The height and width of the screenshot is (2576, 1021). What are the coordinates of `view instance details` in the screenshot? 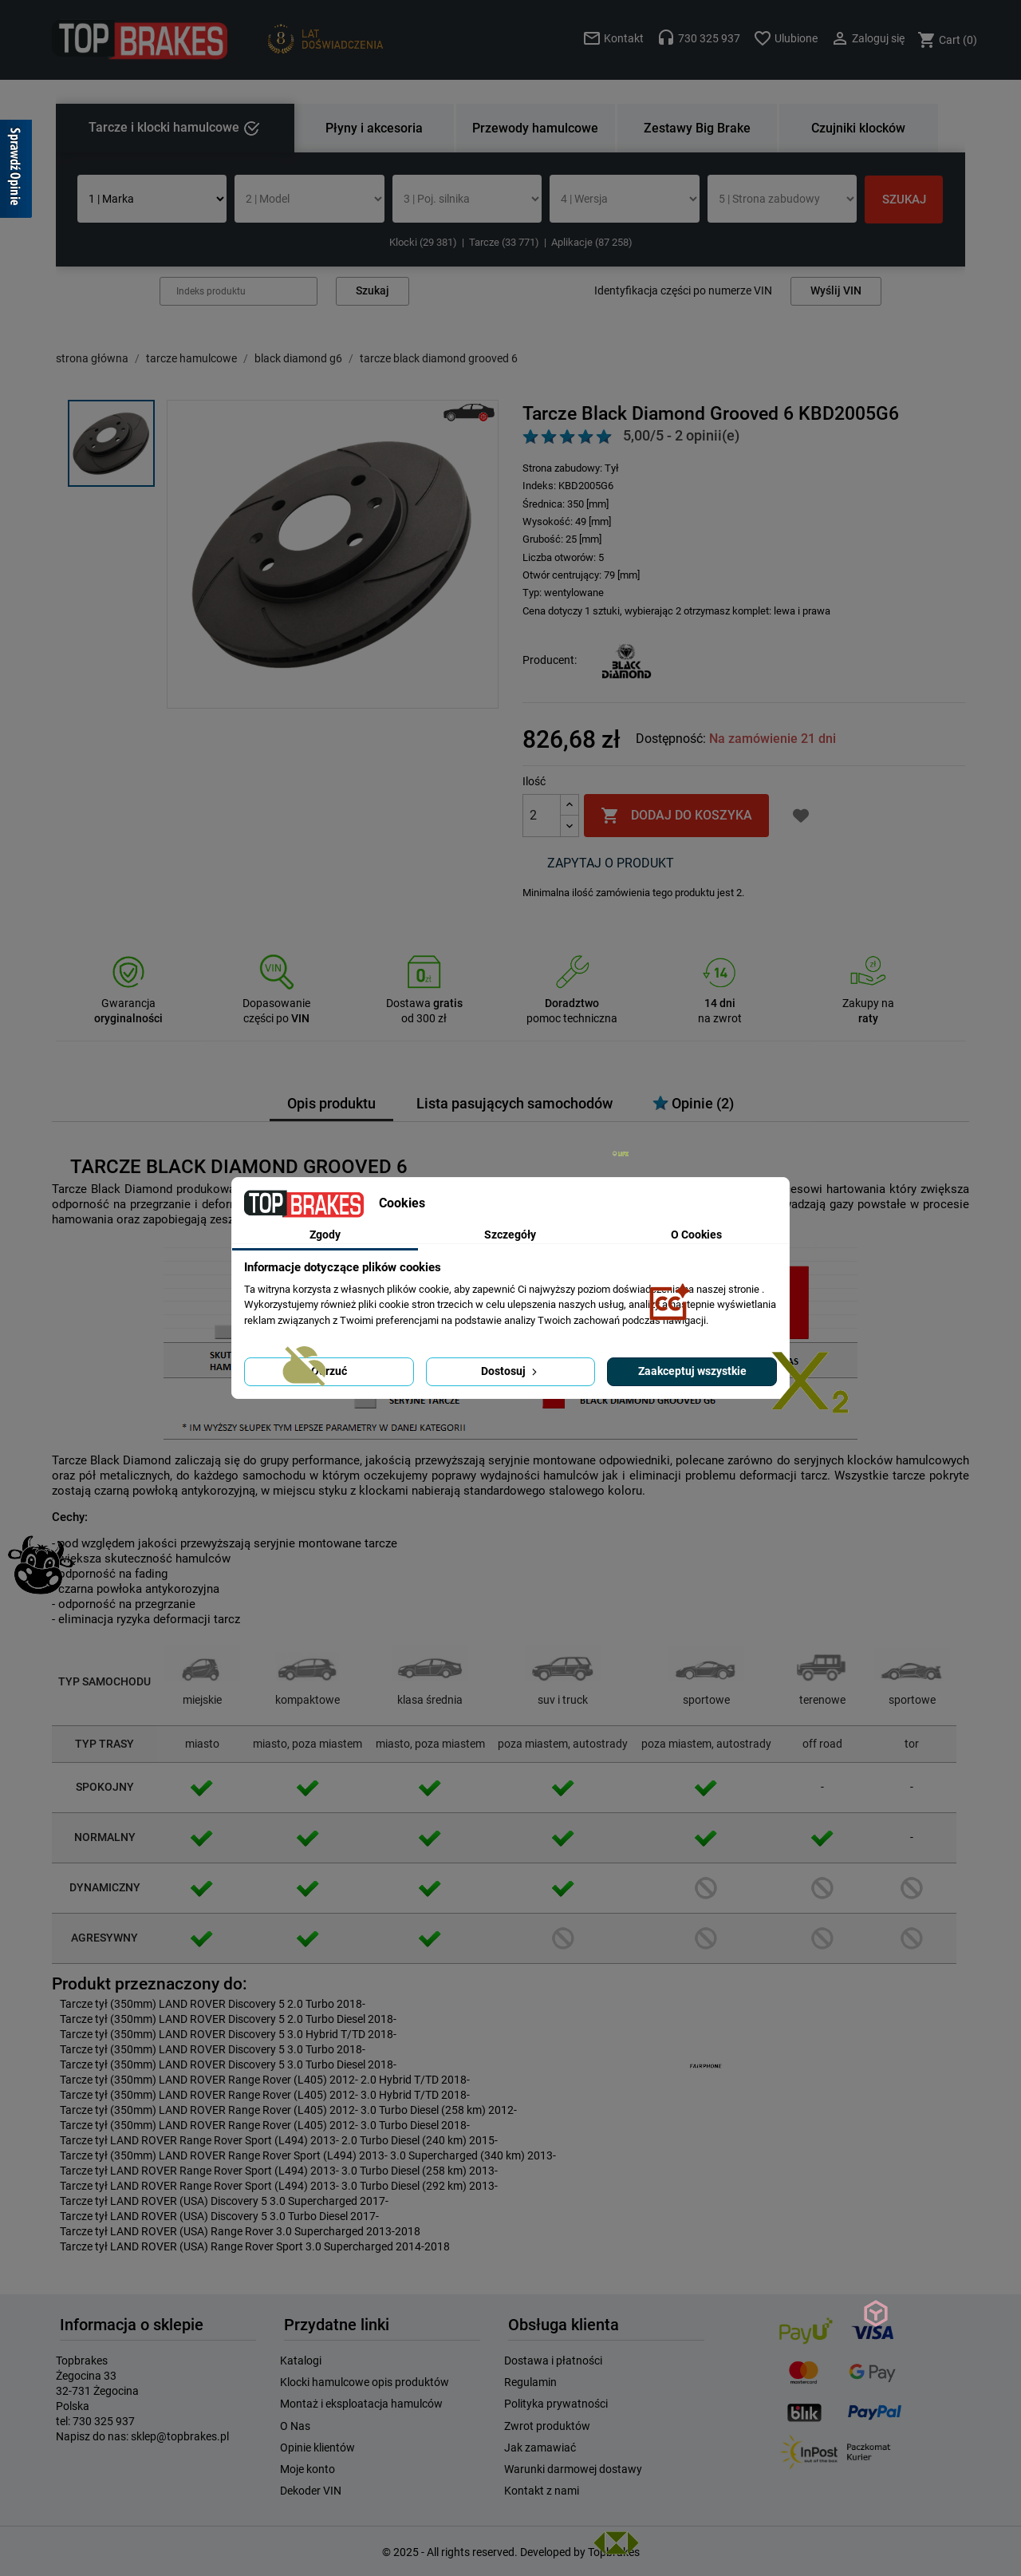 It's located at (876, 2313).